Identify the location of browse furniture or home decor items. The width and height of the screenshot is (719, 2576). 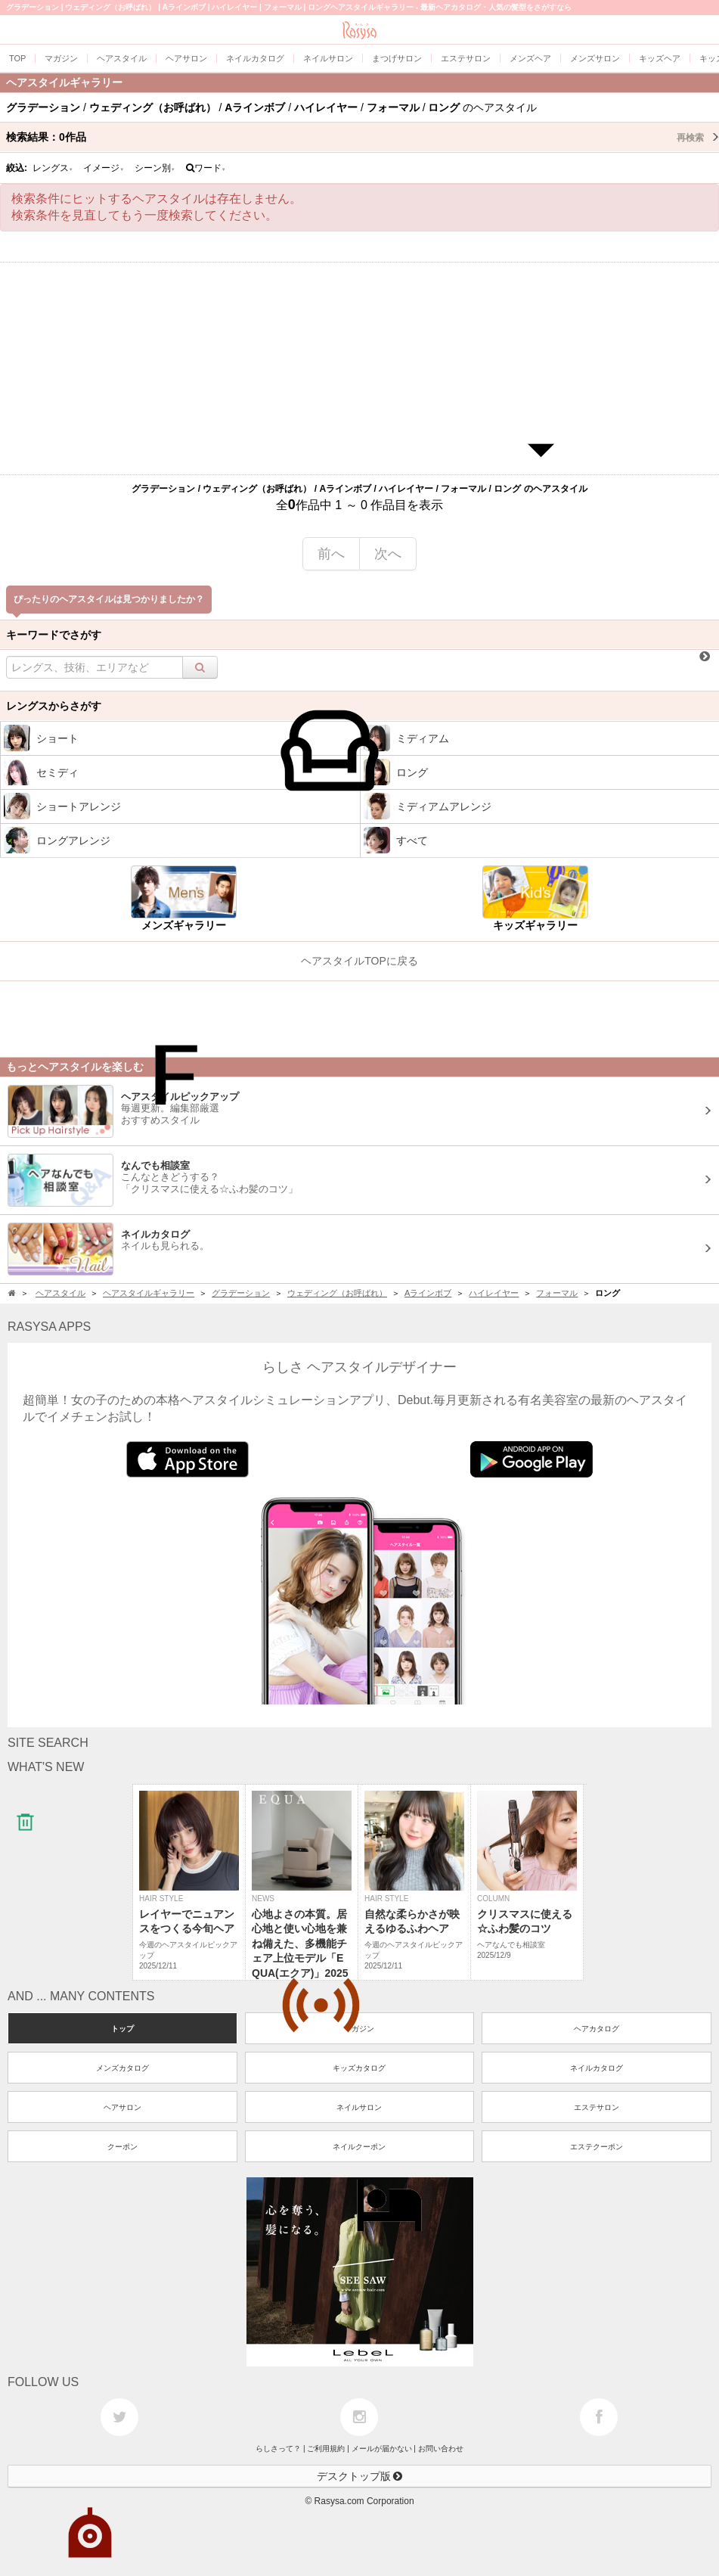
(330, 750).